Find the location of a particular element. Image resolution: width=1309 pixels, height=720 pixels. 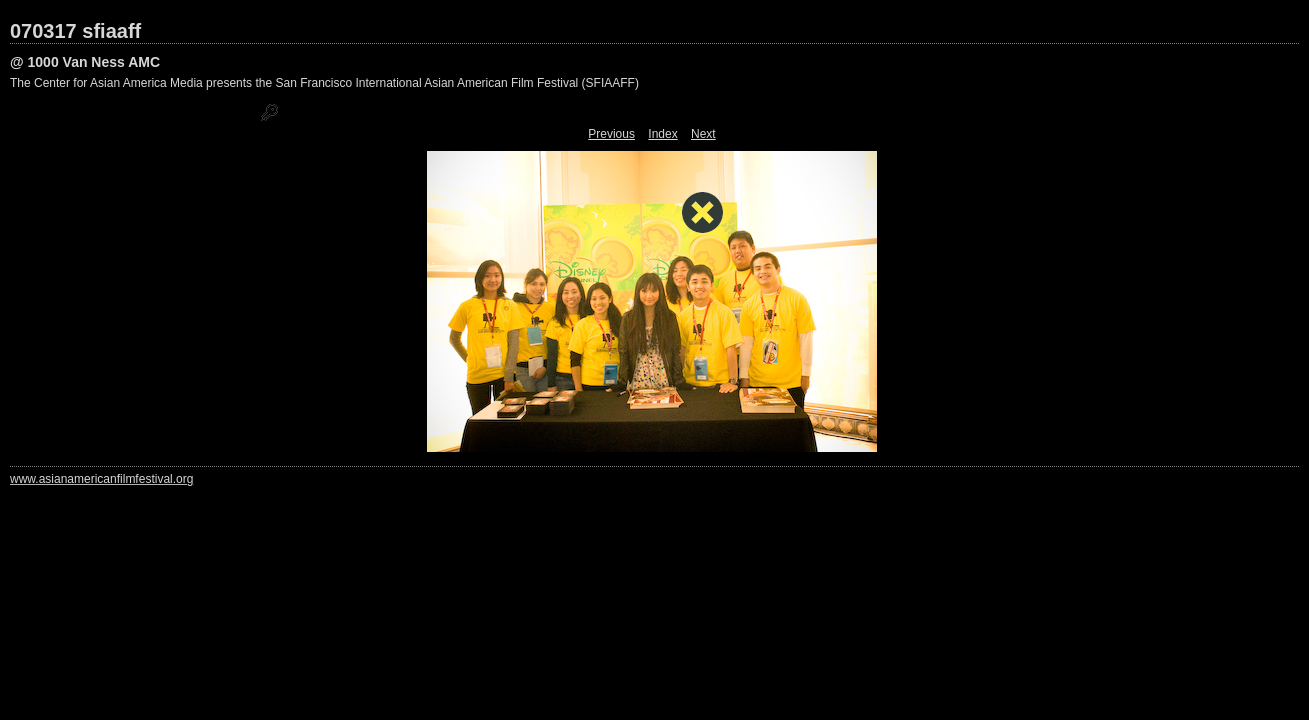

access security or authentication settings is located at coordinates (269, 112).